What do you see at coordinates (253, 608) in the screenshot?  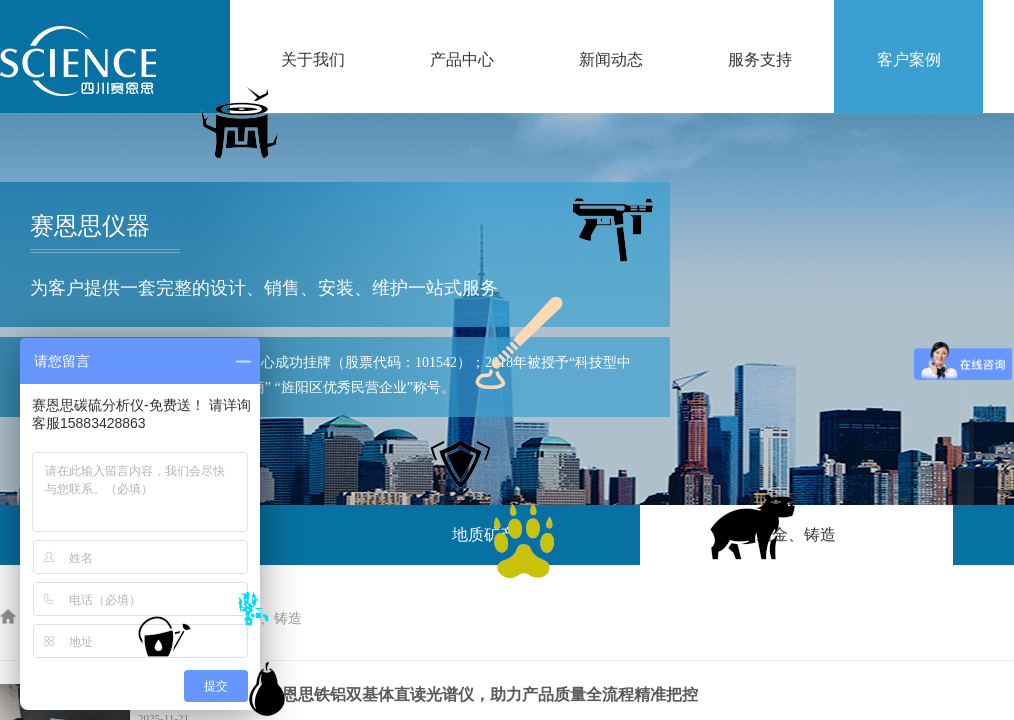 I see `tap to water or care for your cactus` at bounding box center [253, 608].